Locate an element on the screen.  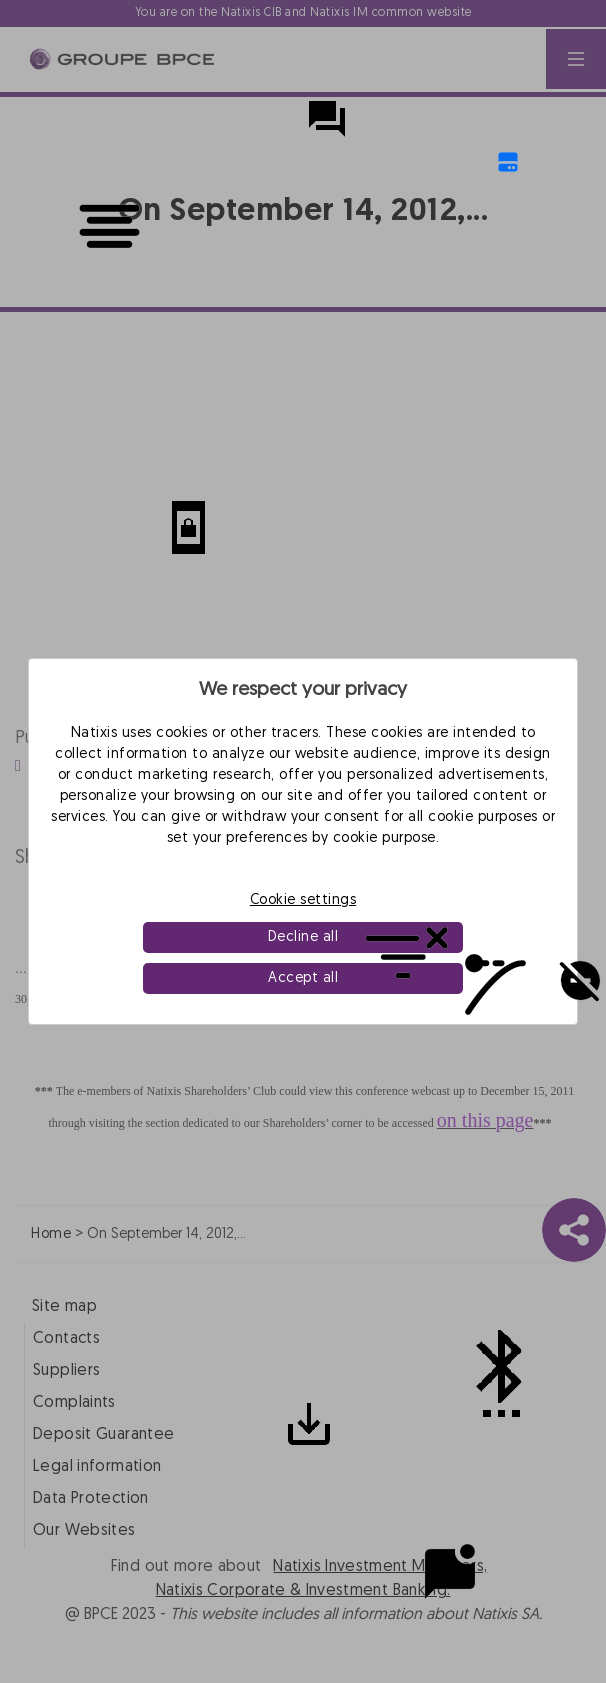
adjust animation easing curve is located at coordinates (495, 984).